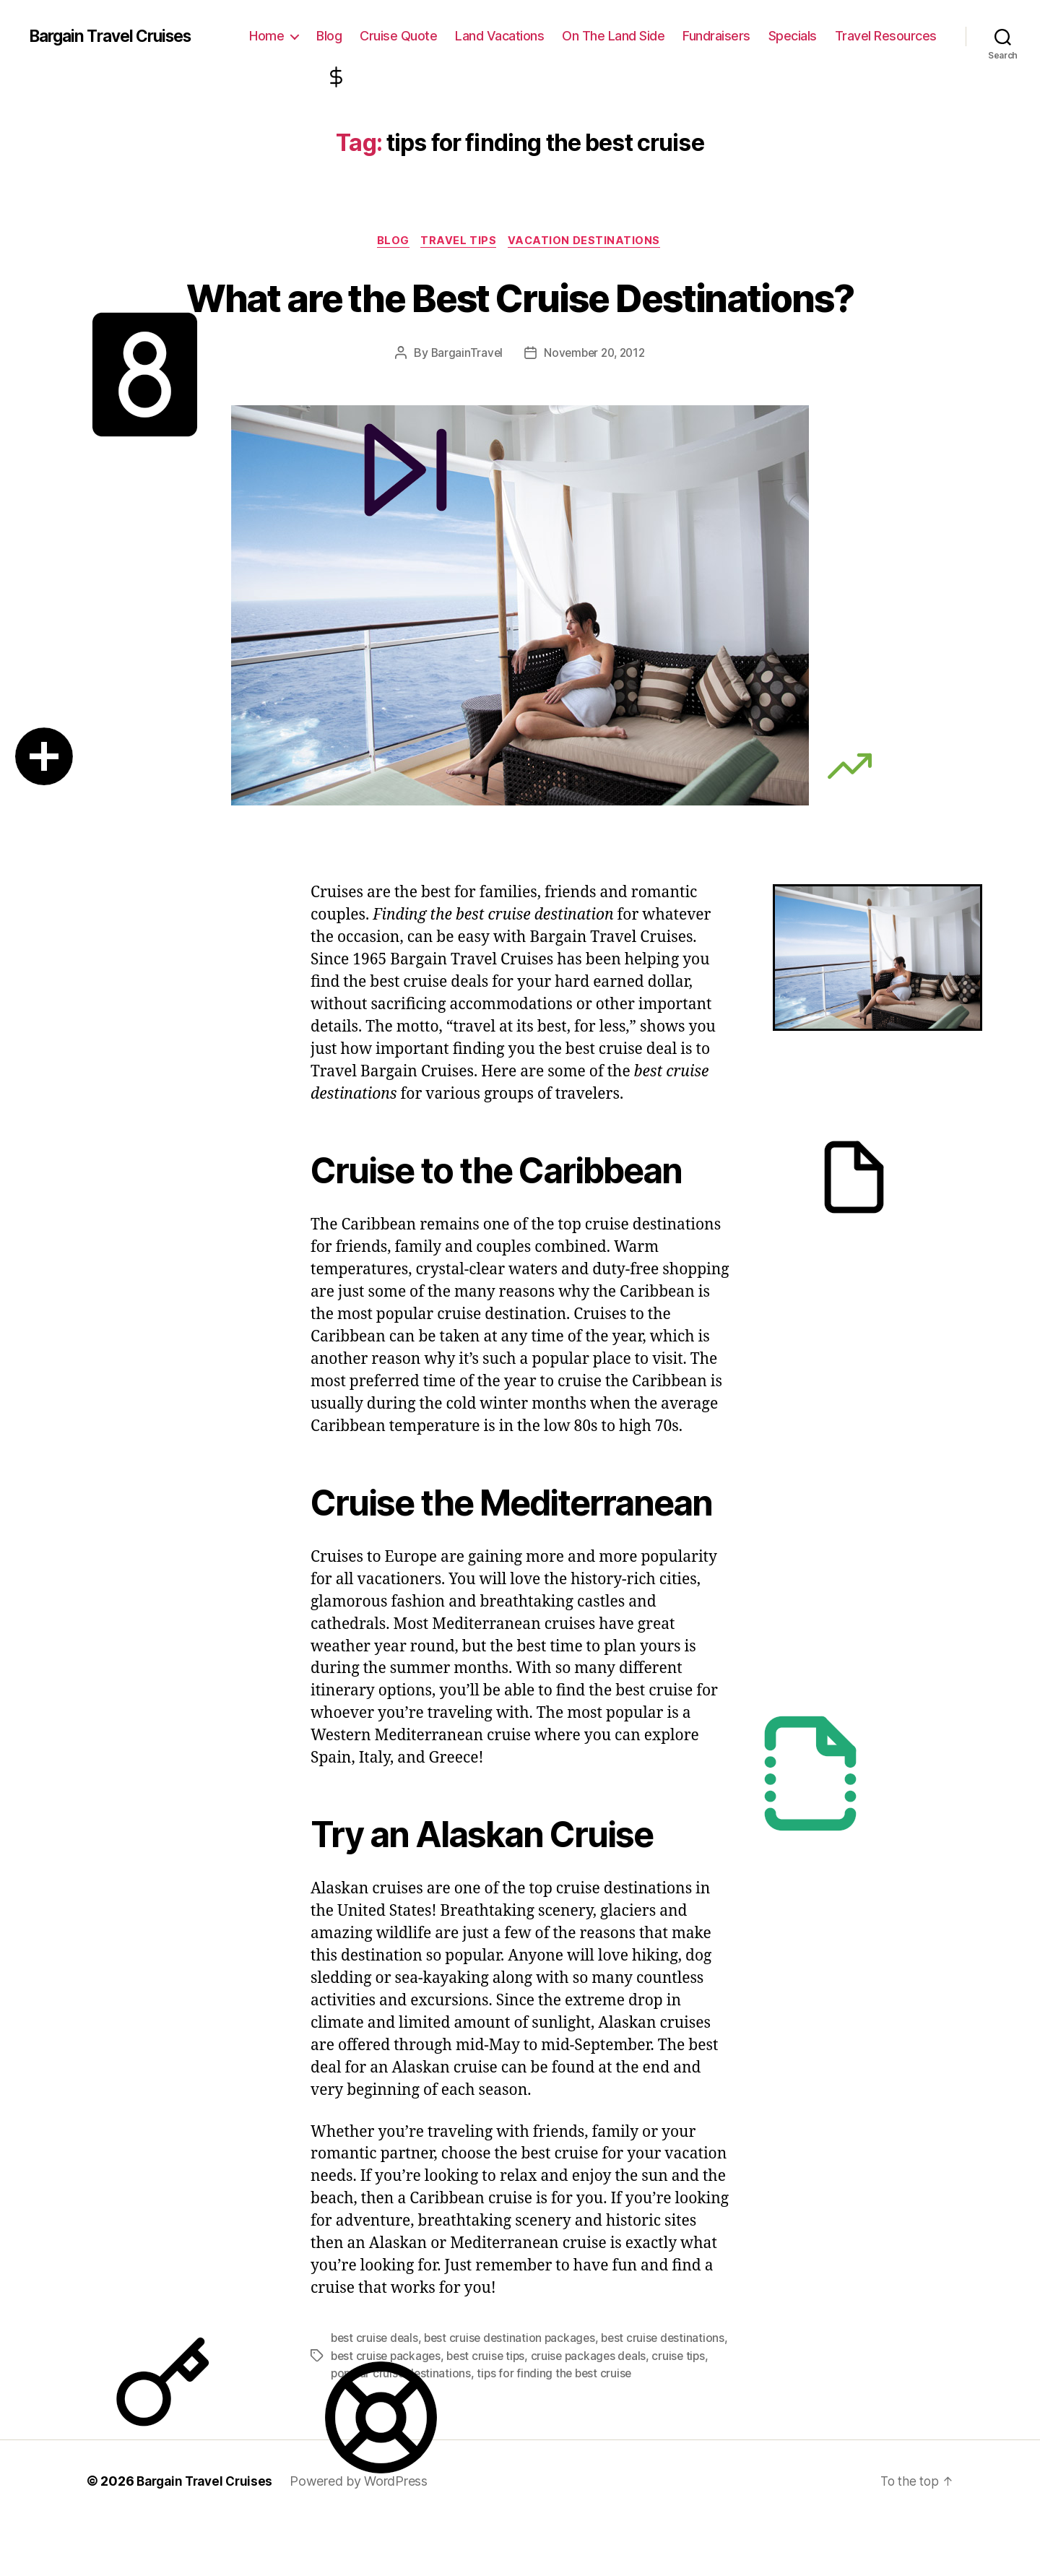  Describe the element at coordinates (381, 2417) in the screenshot. I see `access help or support` at that location.